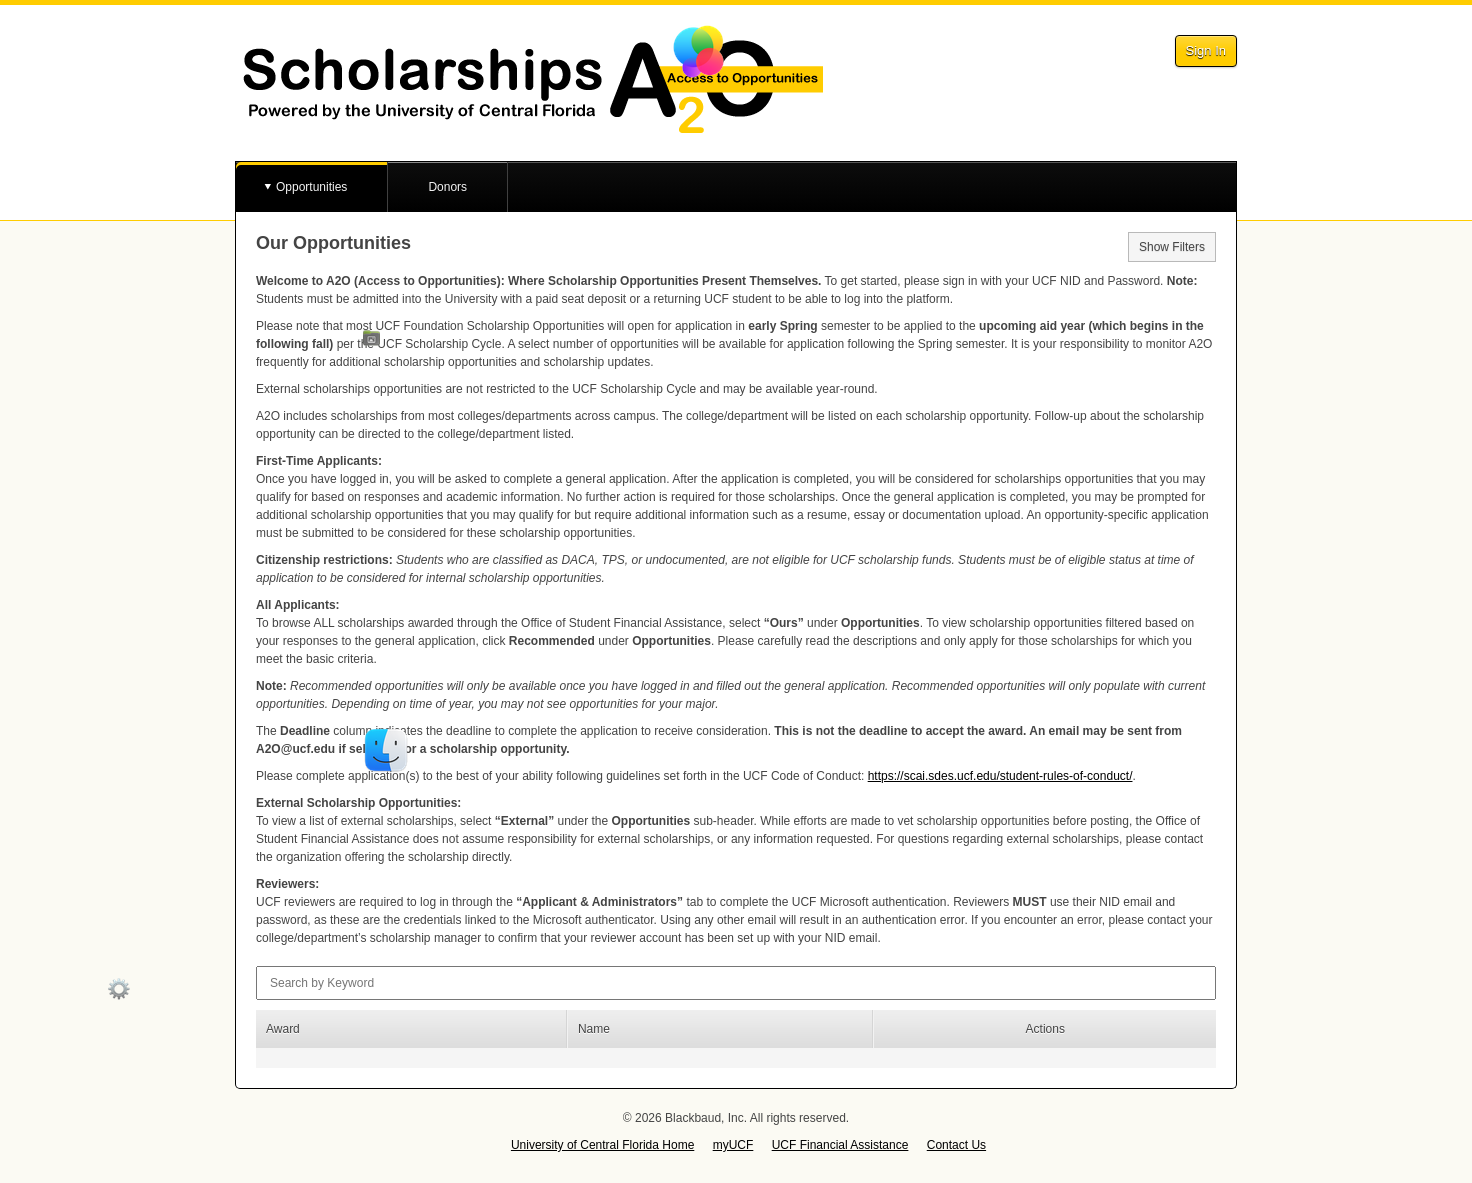 The image size is (1472, 1183). I want to click on open Finder to browse files and folders, so click(386, 750).